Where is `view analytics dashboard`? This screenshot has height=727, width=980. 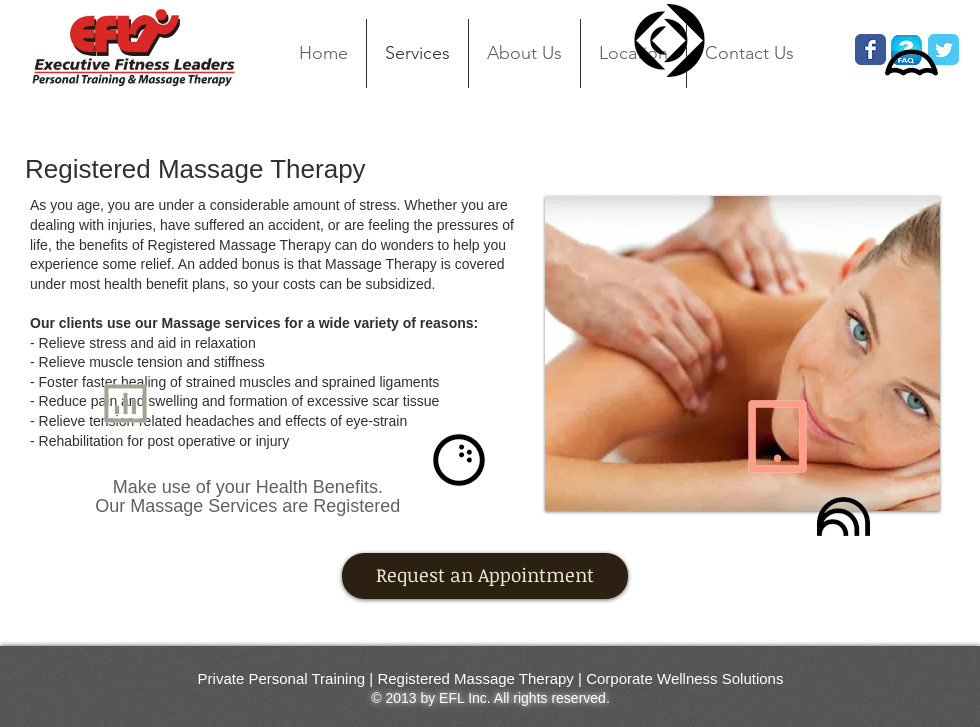 view analytics dashboard is located at coordinates (125, 403).